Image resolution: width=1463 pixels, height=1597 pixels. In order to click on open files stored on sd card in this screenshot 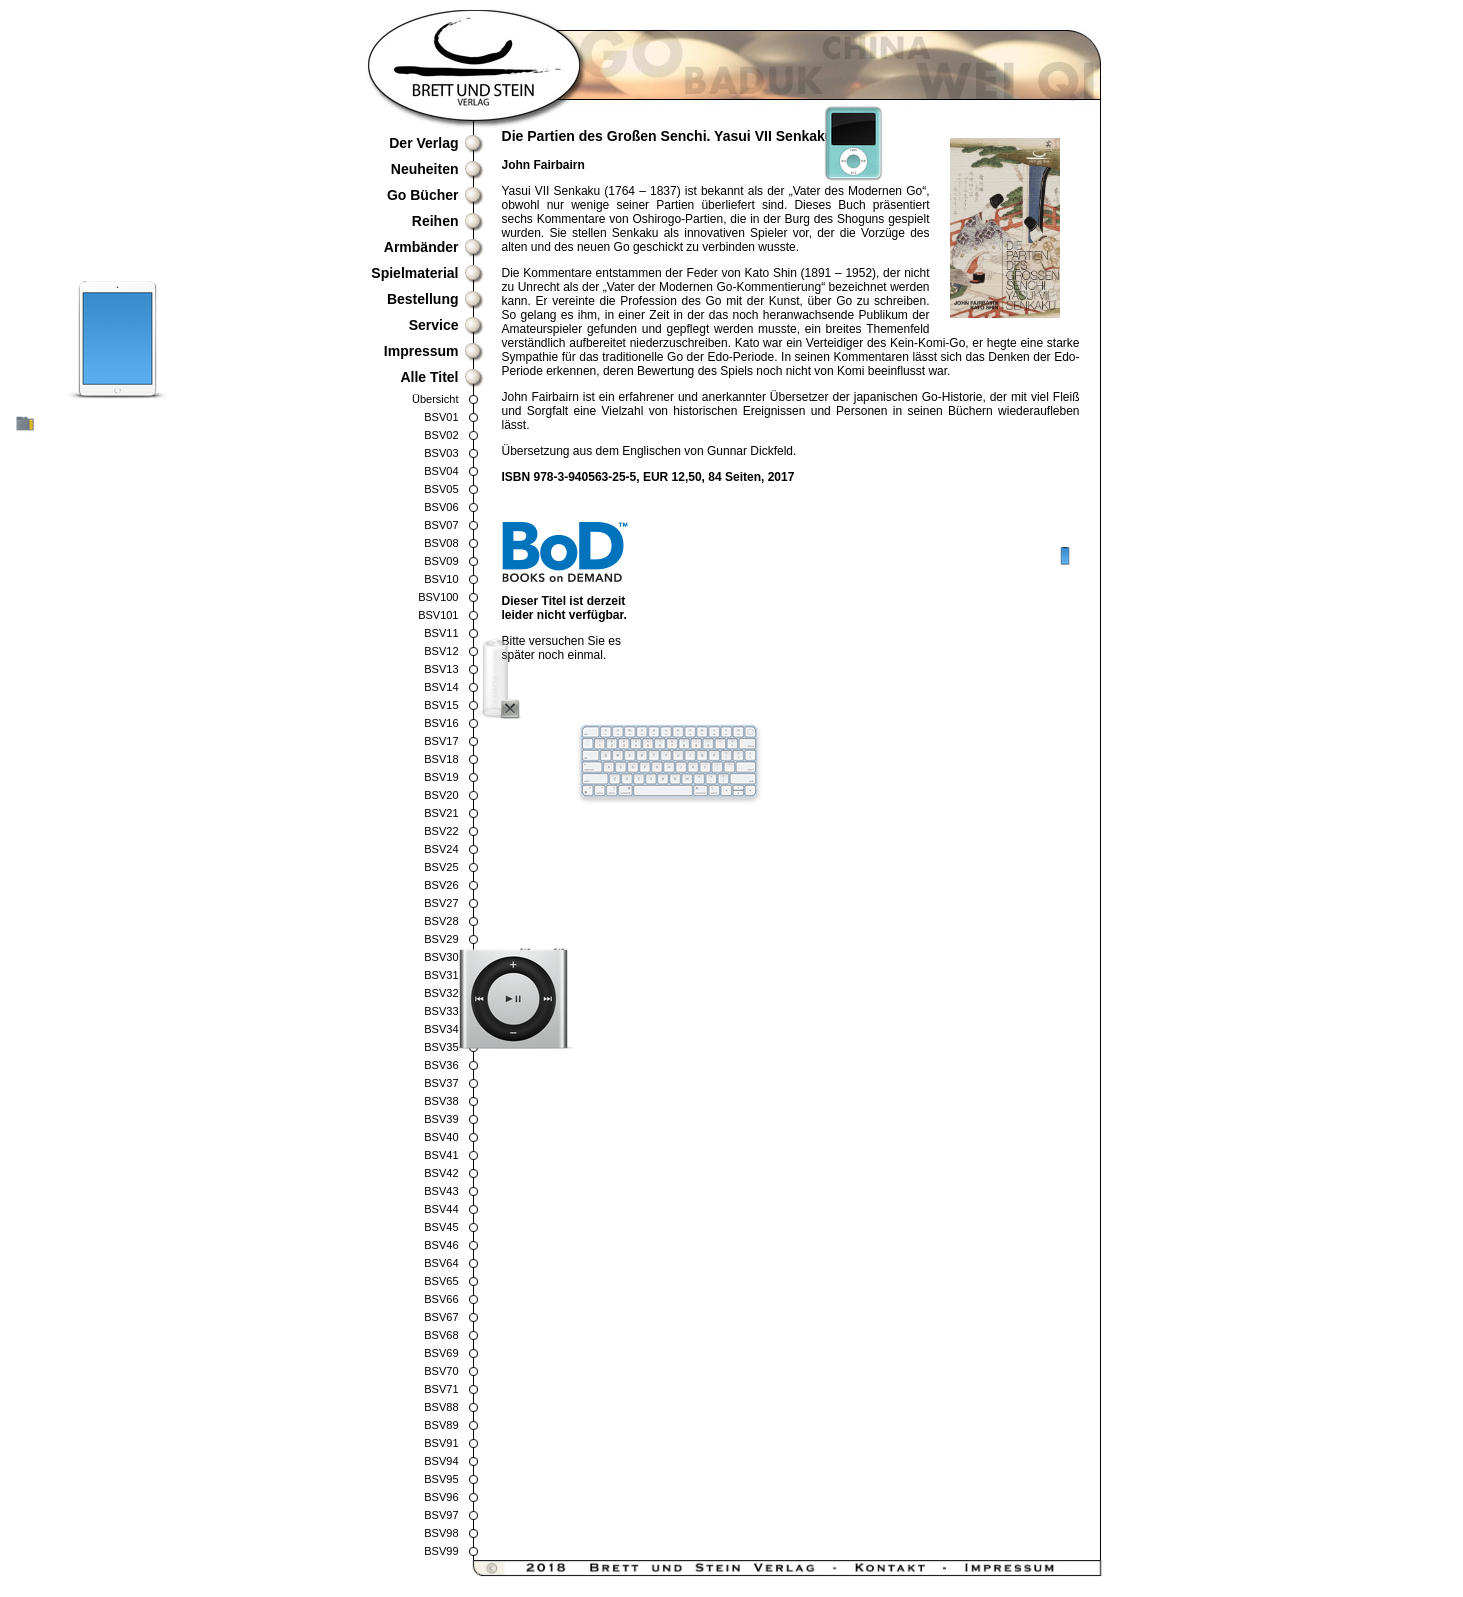, I will do `click(25, 424)`.